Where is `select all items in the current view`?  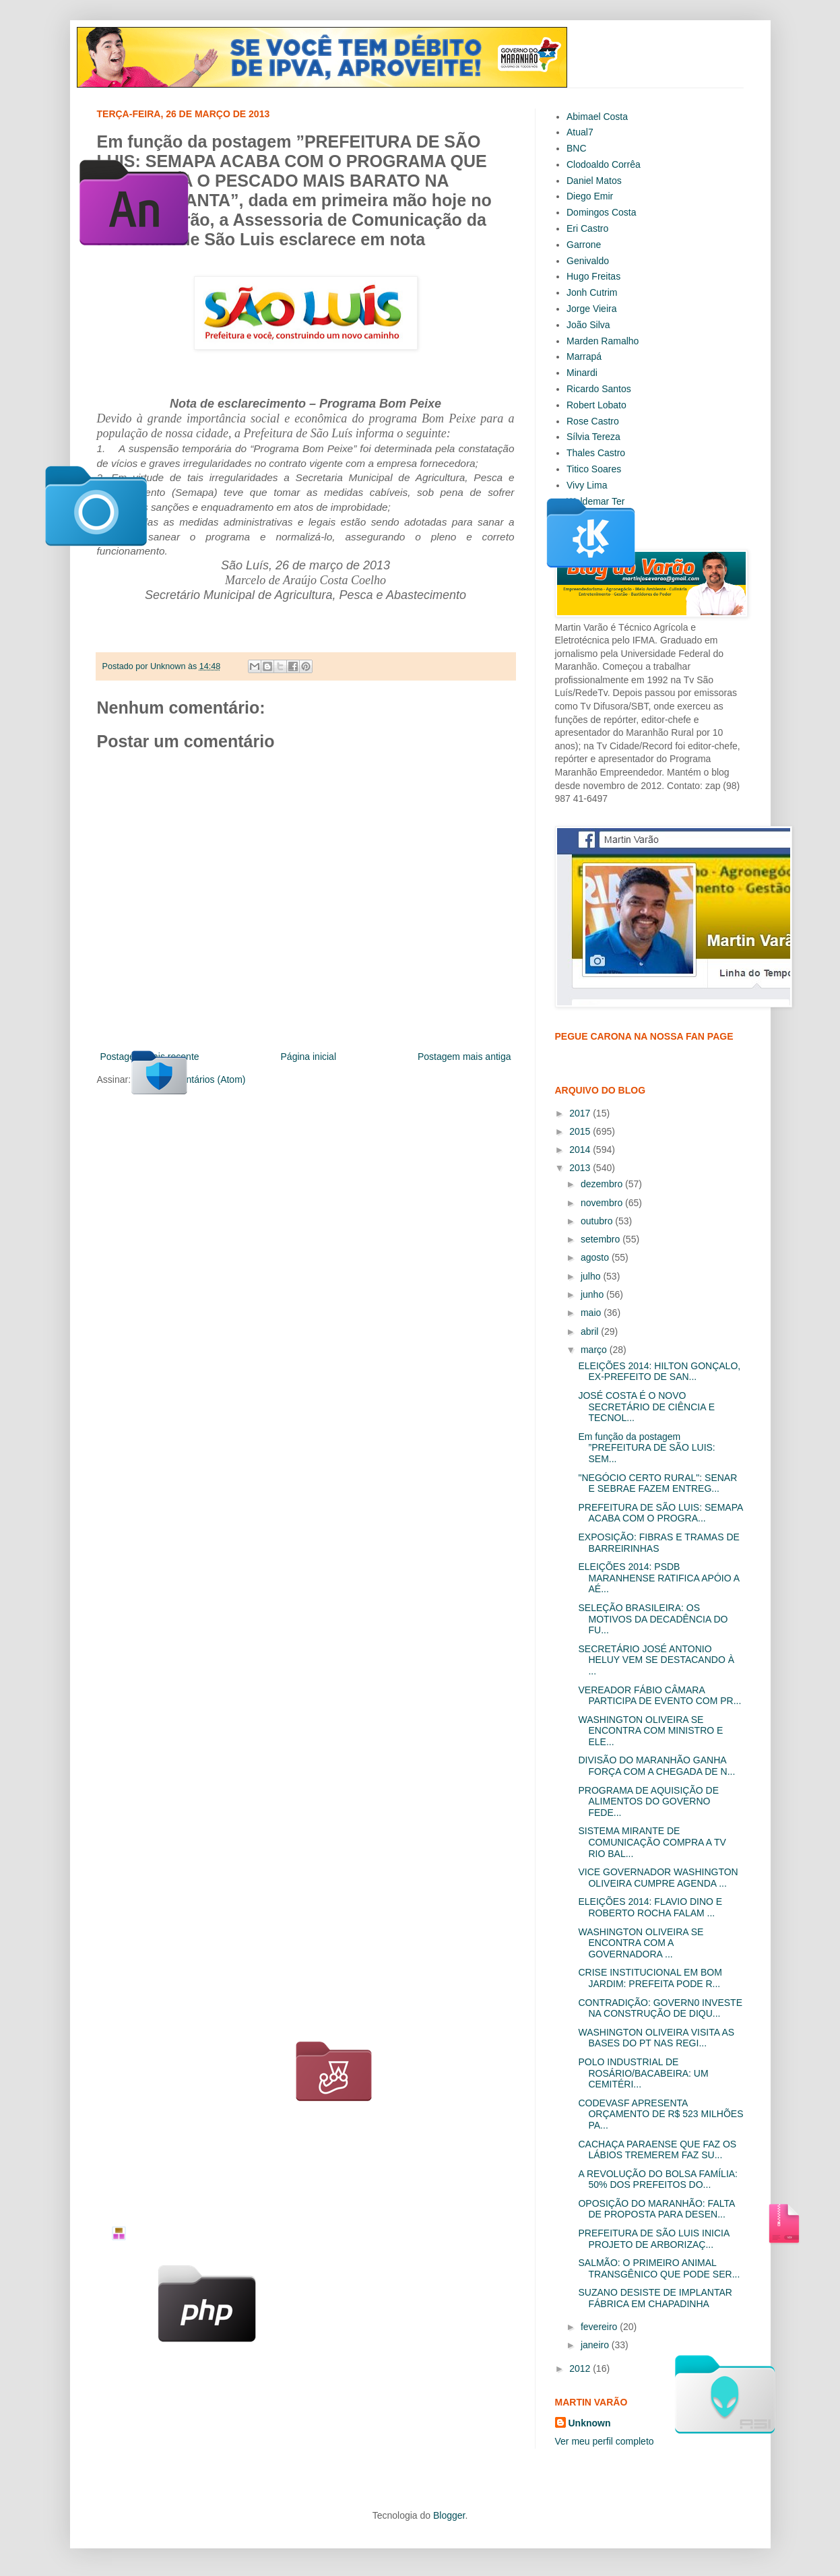 select all items in the current view is located at coordinates (119, 2233).